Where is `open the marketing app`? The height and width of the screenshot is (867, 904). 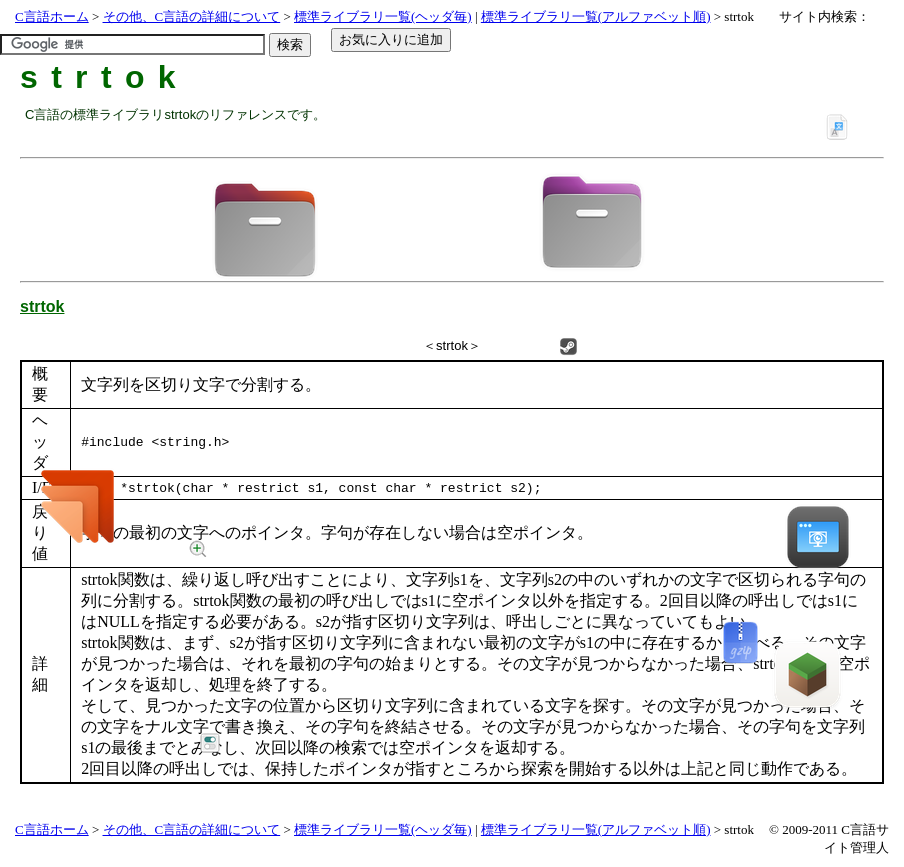 open the marketing app is located at coordinates (77, 506).